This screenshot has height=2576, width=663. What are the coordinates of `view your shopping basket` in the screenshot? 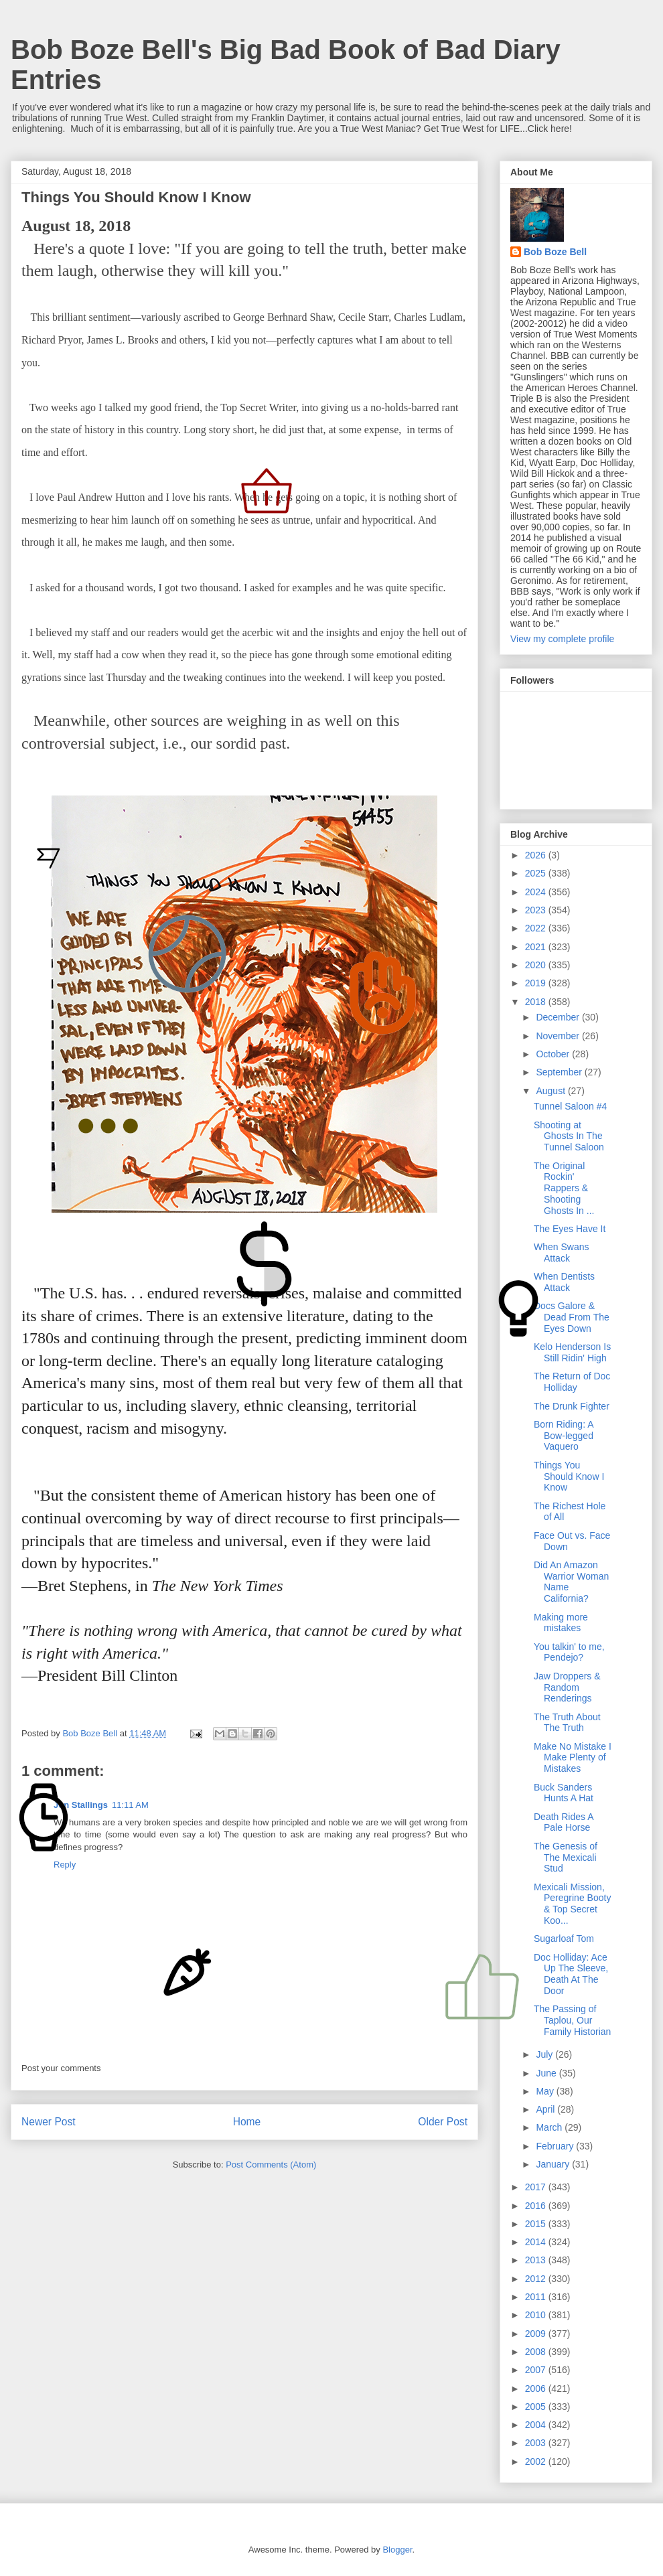 It's located at (267, 494).